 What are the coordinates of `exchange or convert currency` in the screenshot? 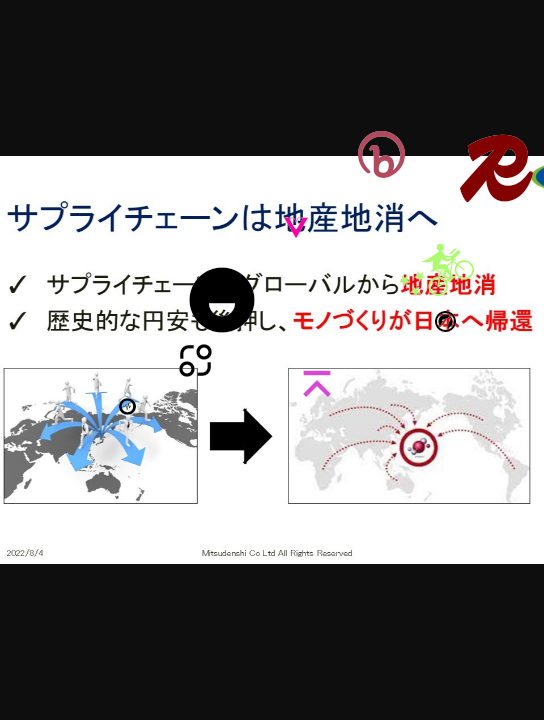 It's located at (195, 360).